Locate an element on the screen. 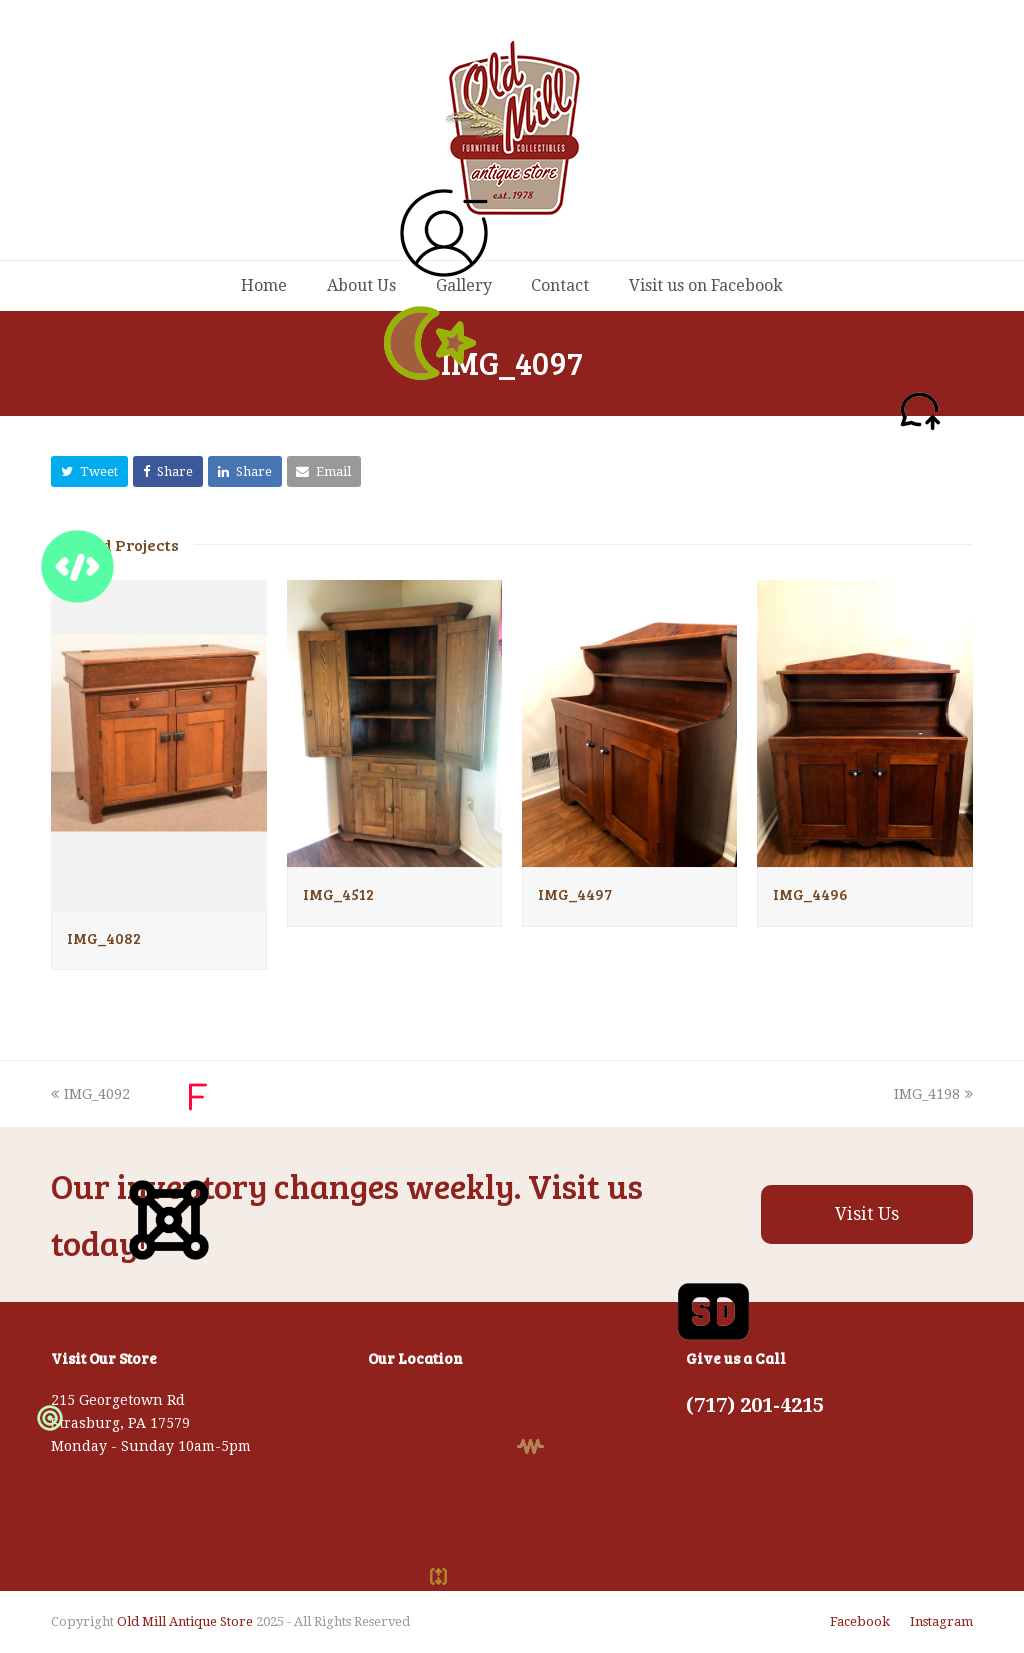  set a goal or target is located at coordinates (50, 1418).